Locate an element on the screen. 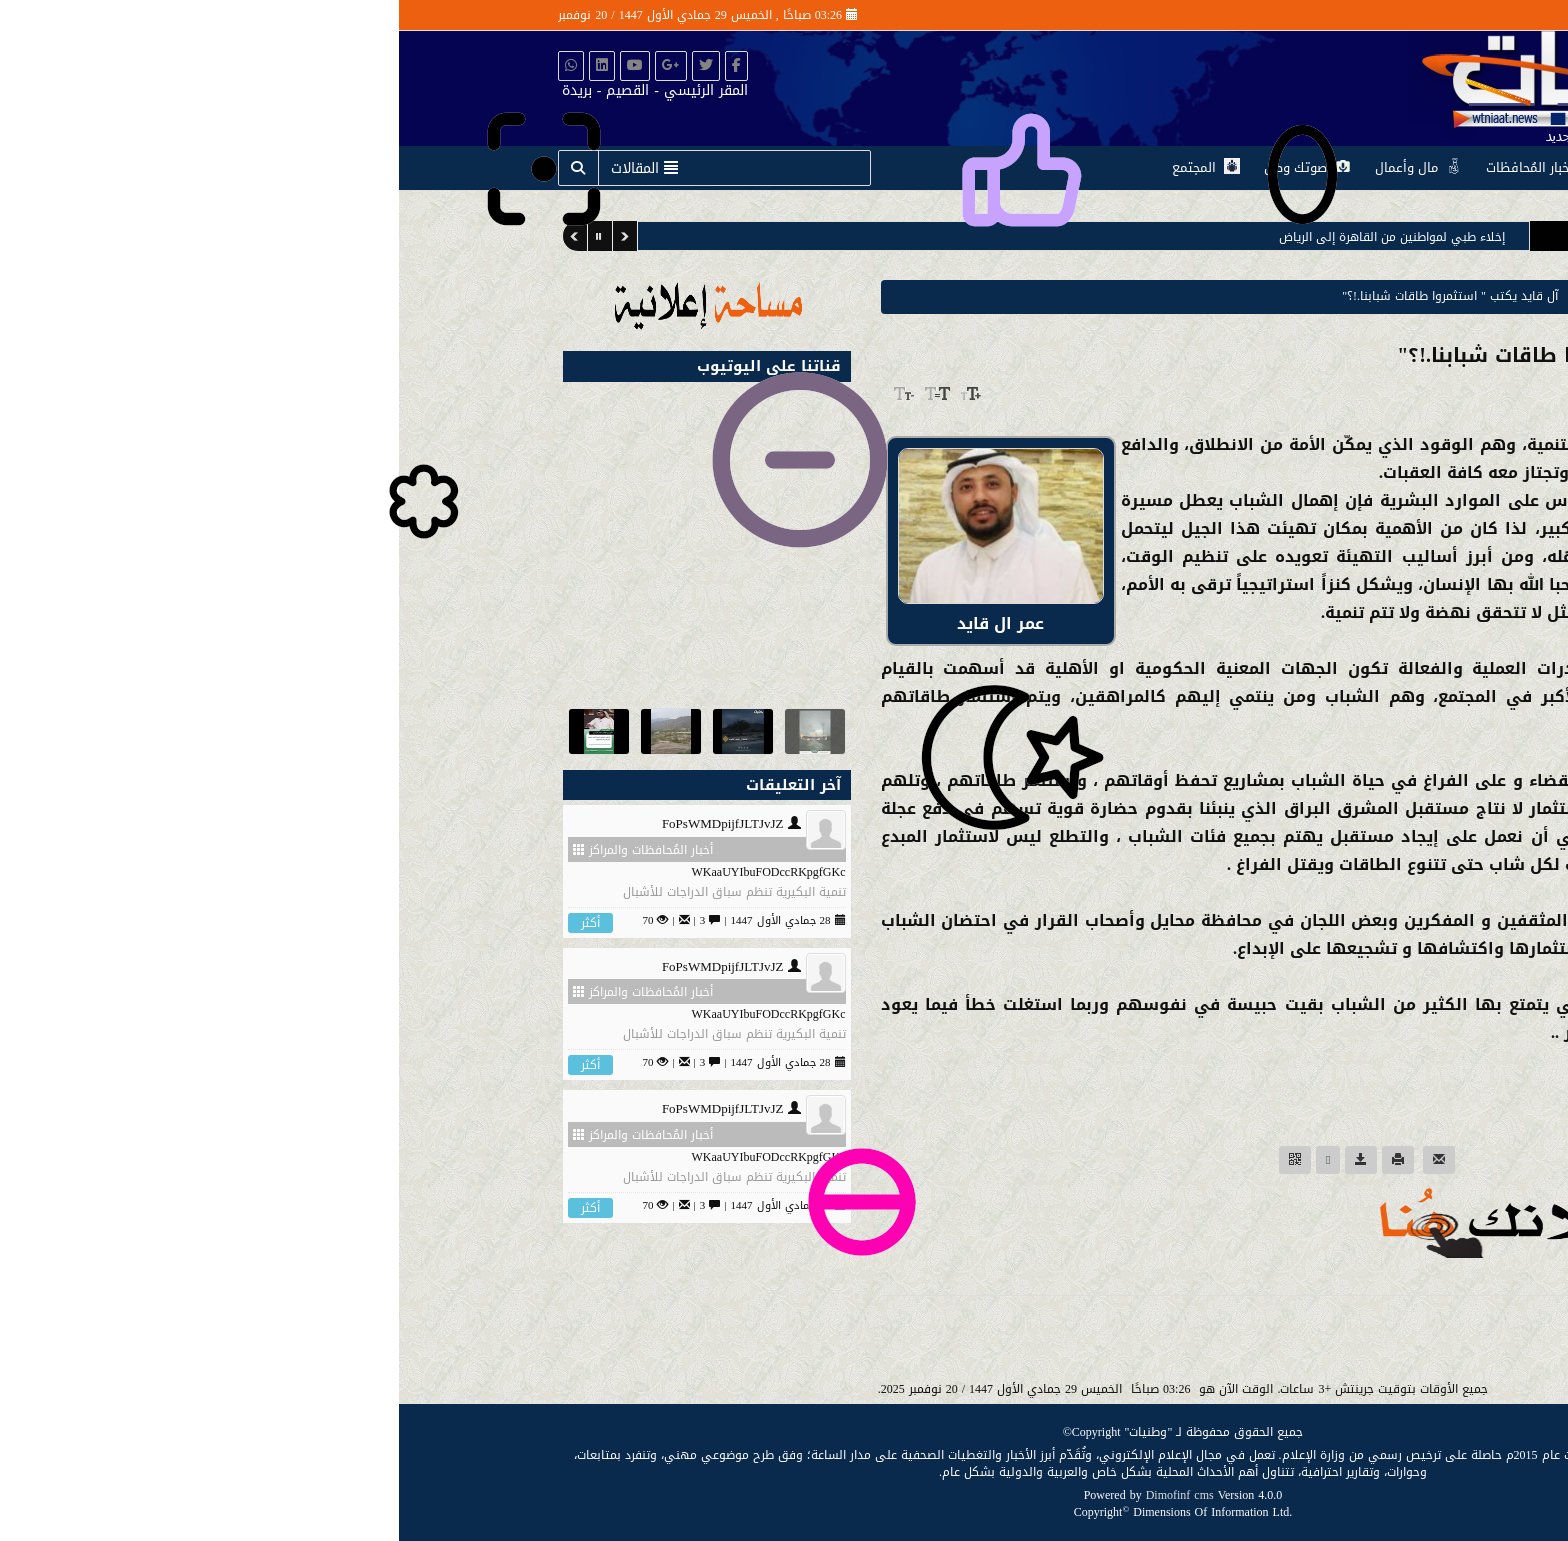 Image resolution: width=1568 pixels, height=1541 pixels. toggle islamic calendar or prayer times is located at coordinates (1006, 757).